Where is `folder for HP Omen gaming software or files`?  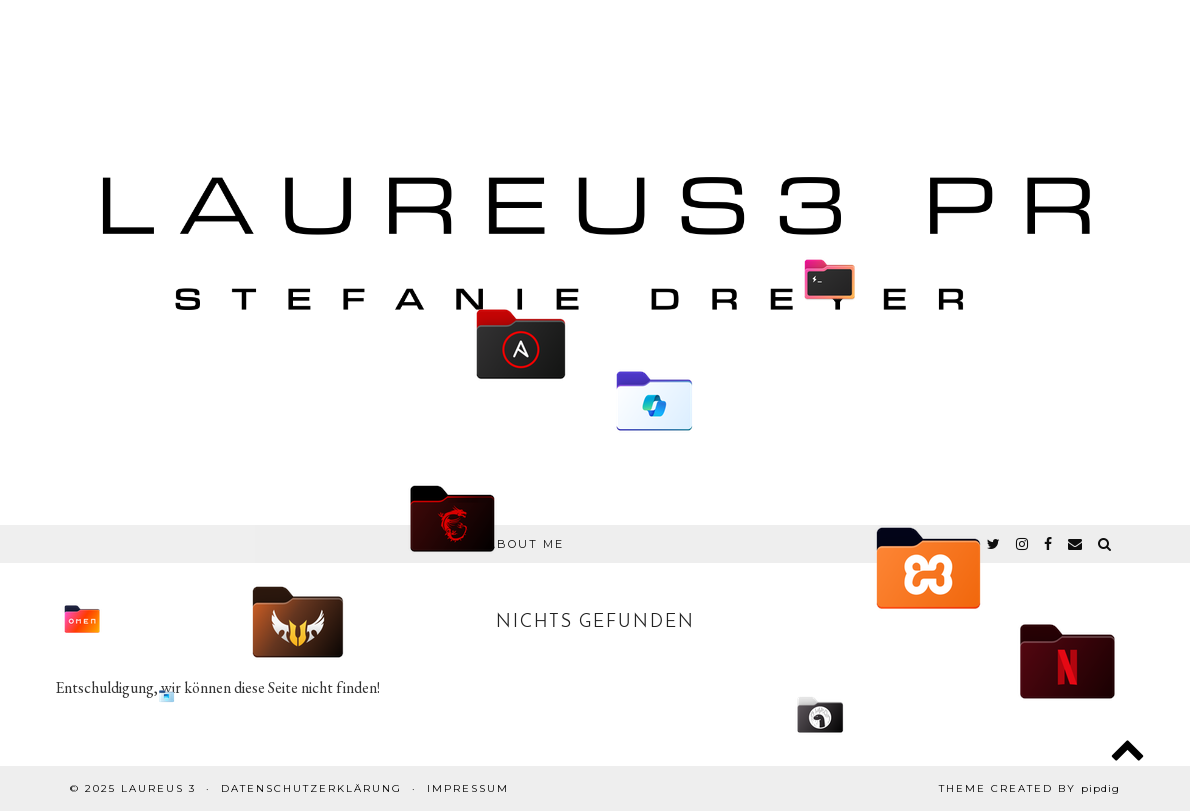
folder for HP Omen gaming software or files is located at coordinates (82, 620).